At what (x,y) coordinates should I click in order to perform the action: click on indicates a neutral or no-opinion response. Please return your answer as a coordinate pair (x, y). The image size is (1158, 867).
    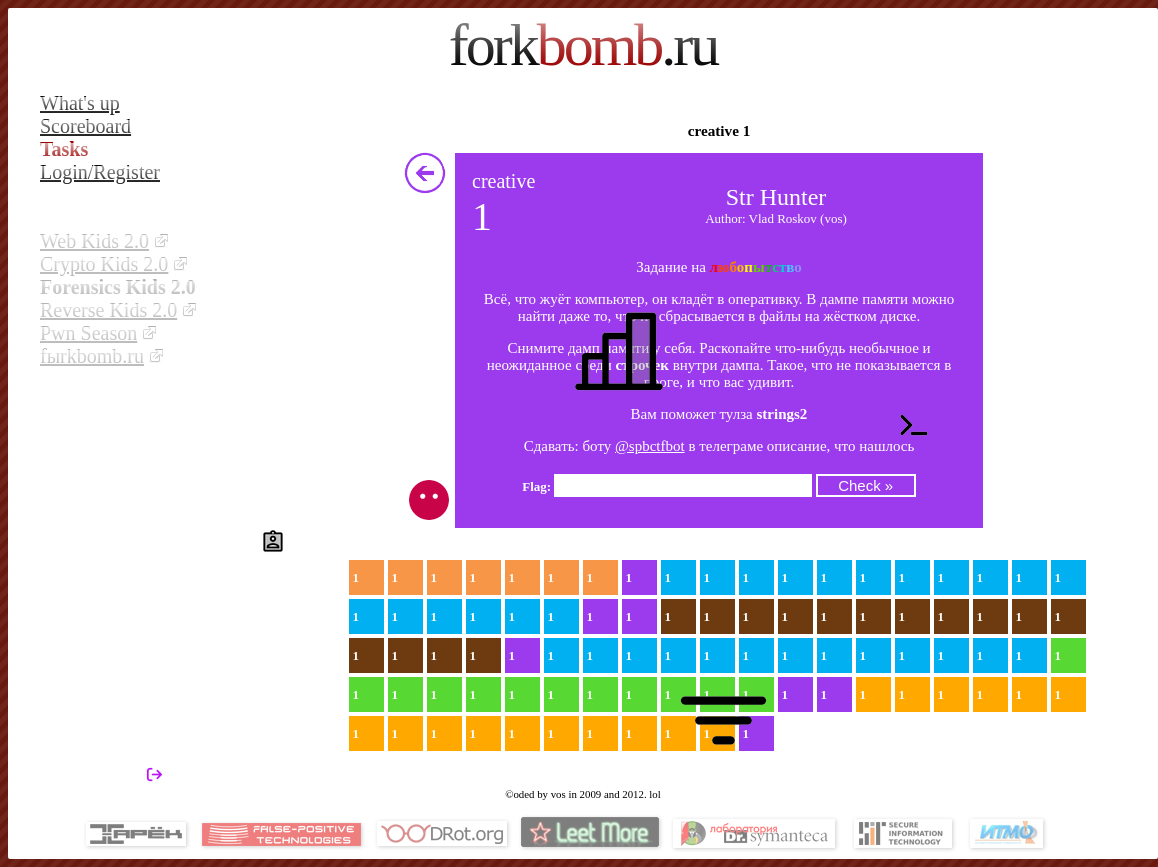
    Looking at the image, I should click on (429, 500).